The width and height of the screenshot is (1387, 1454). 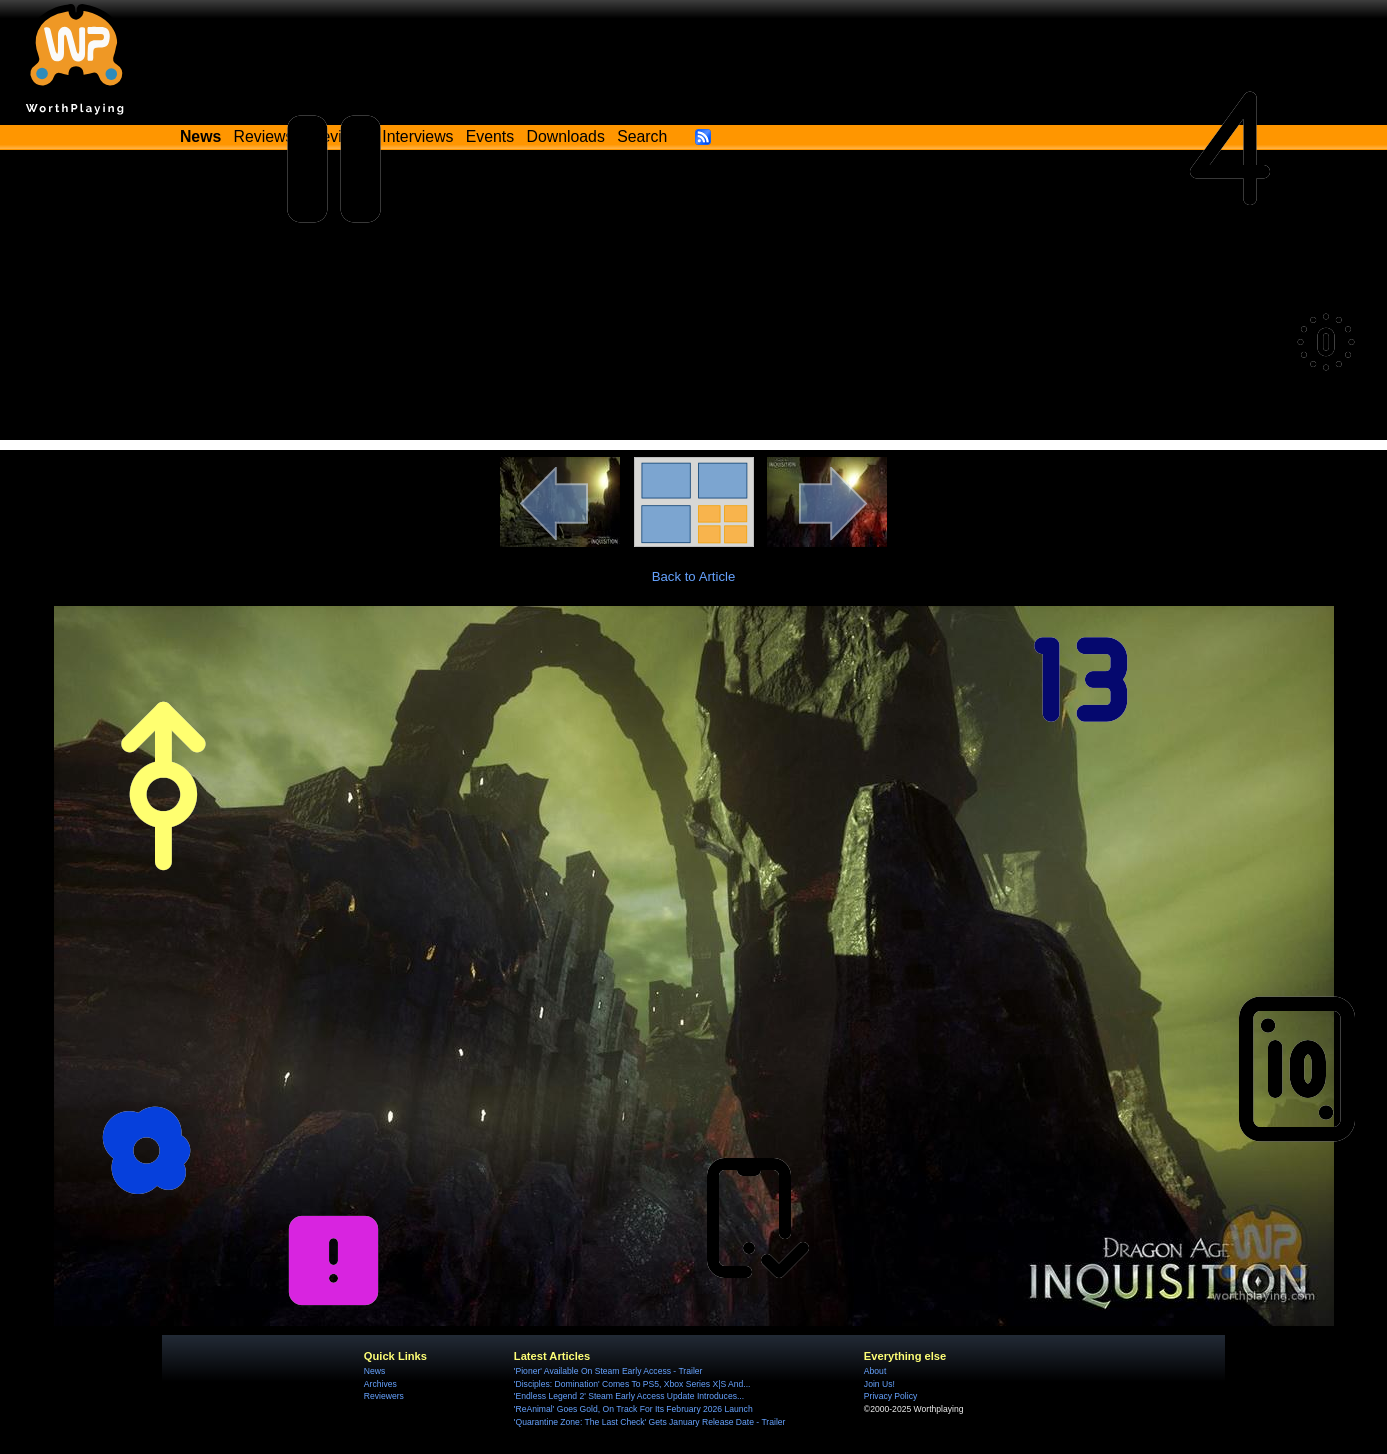 What do you see at coordinates (1326, 342) in the screenshot?
I see `indicates a loading or processing state` at bounding box center [1326, 342].